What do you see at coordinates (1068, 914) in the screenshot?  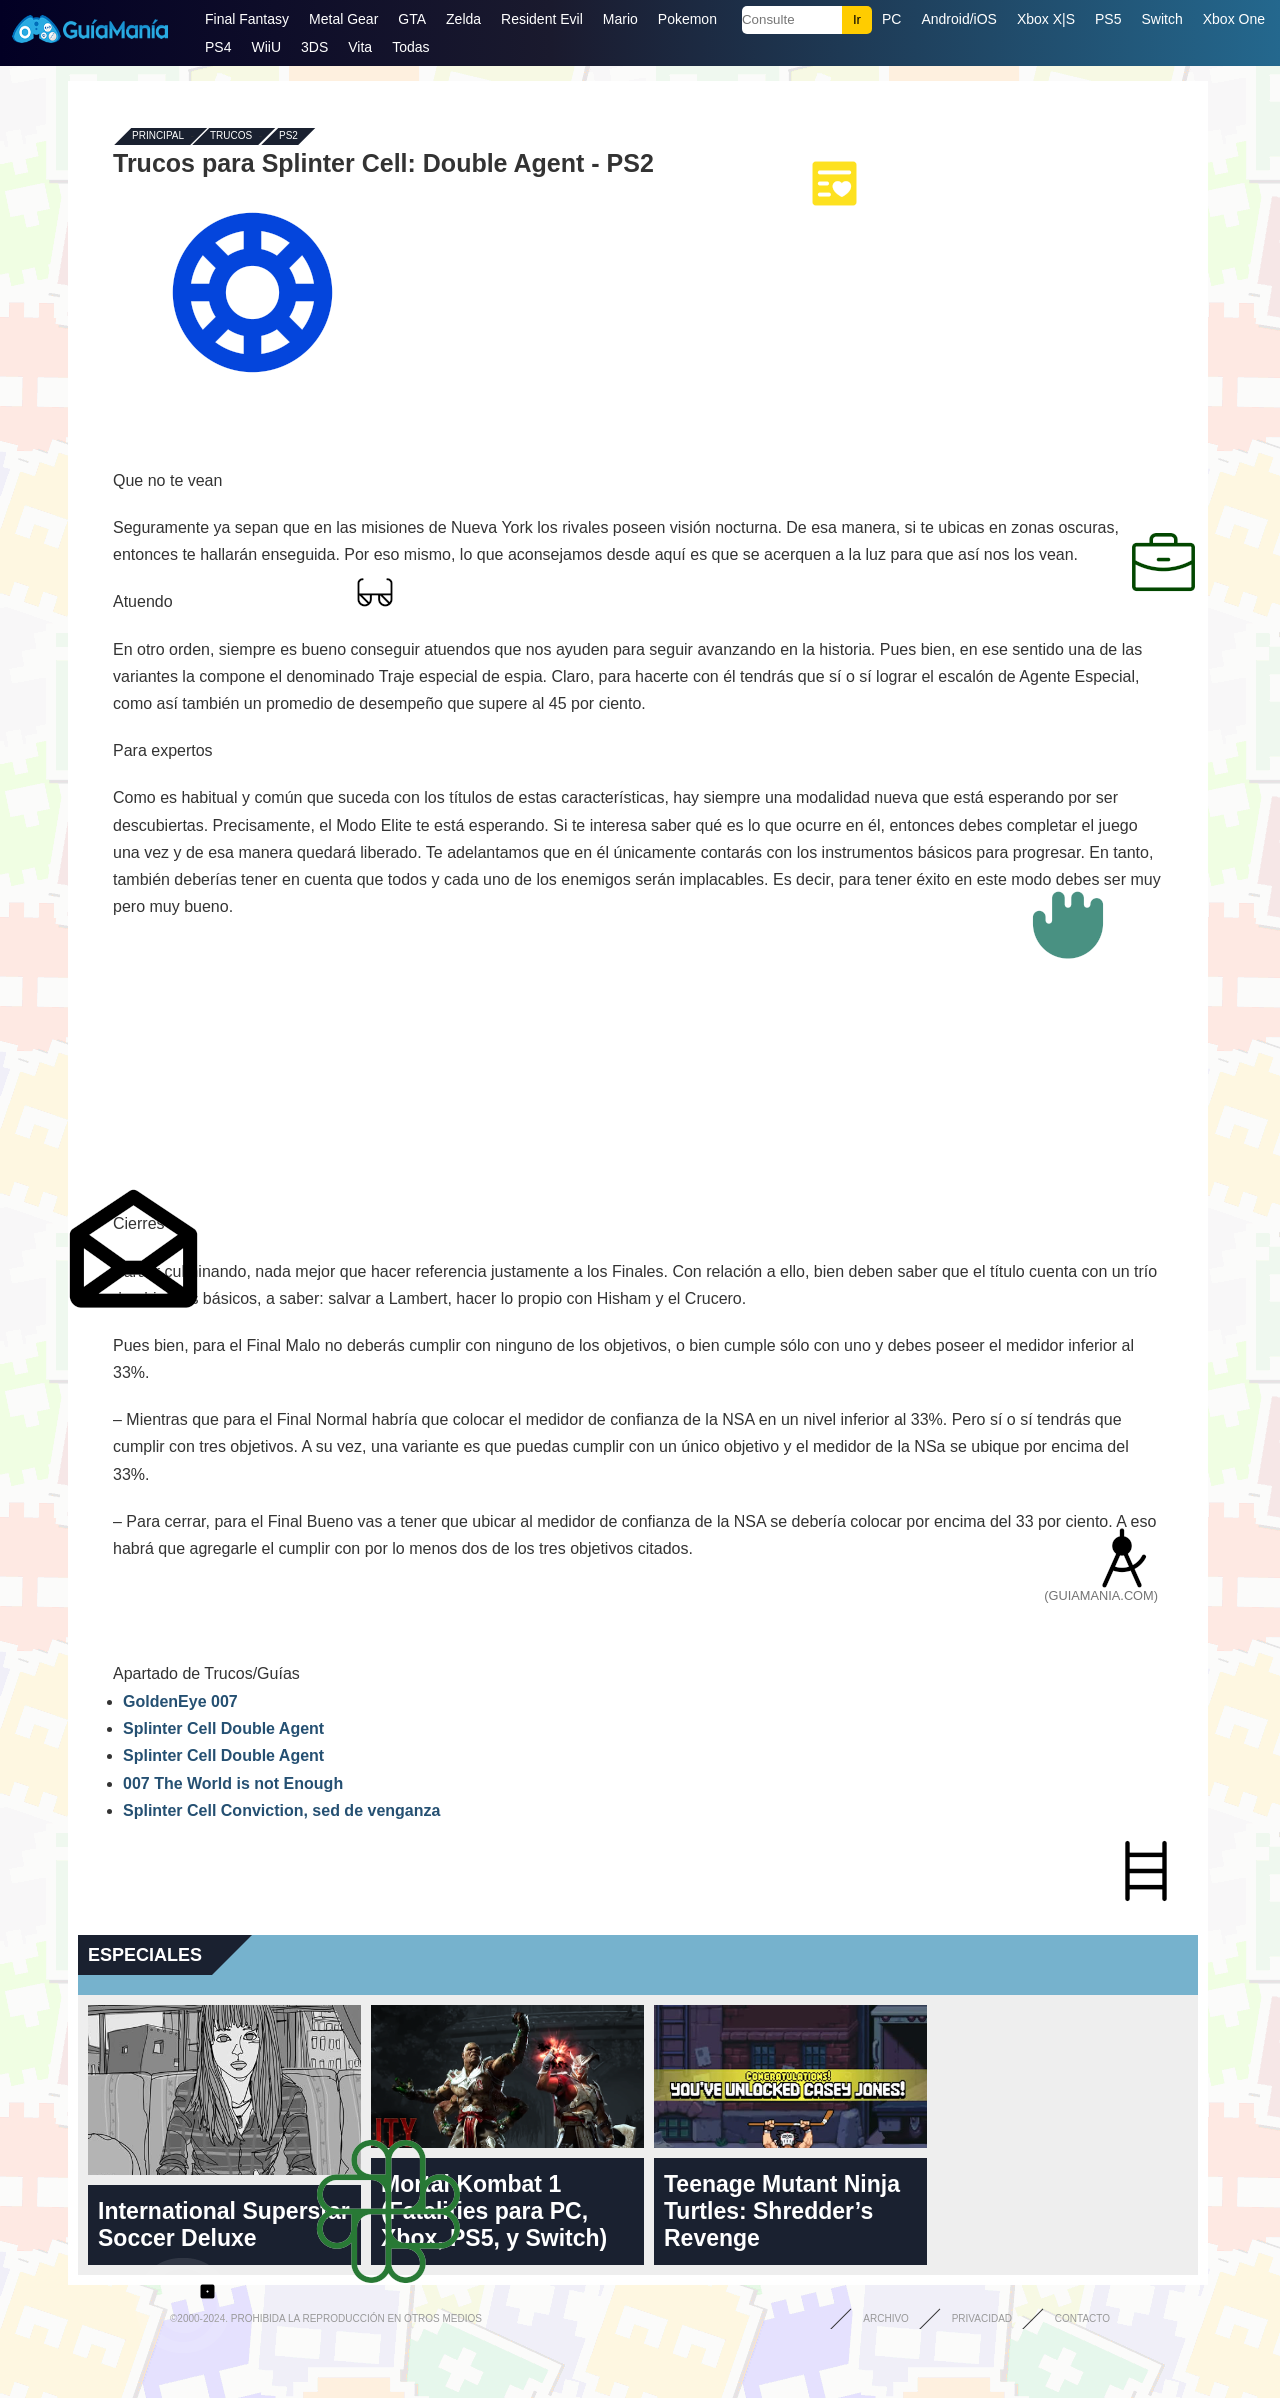 I see `drag to reorder items` at bounding box center [1068, 914].